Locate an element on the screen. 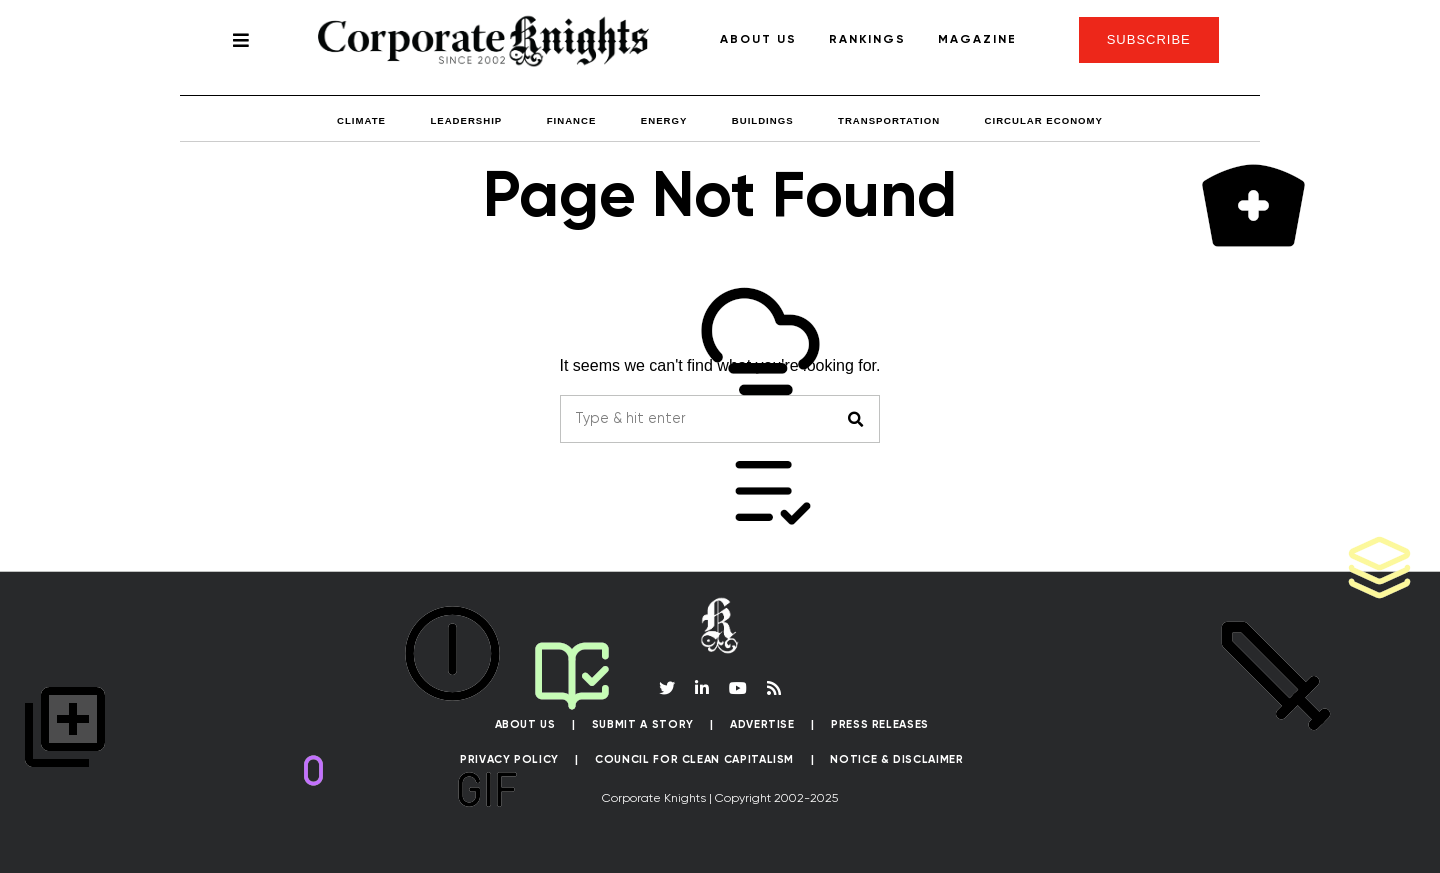 The image size is (1440, 873). indicates 6 o'clock time is located at coordinates (452, 653).